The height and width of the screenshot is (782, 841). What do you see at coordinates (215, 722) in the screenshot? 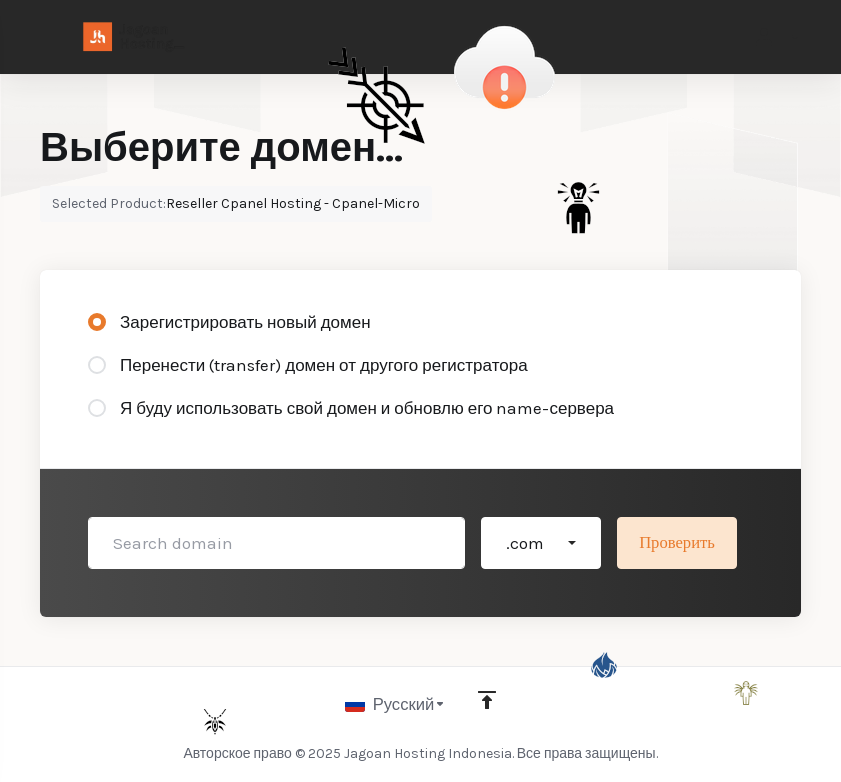
I see `equip a tribal accessory or amulet` at bounding box center [215, 722].